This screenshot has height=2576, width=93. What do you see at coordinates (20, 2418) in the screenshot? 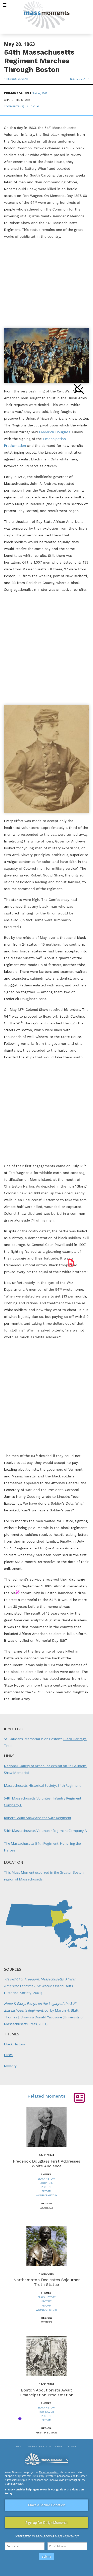
I see `a filled oval shape indicator` at bounding box center [20, 2418].